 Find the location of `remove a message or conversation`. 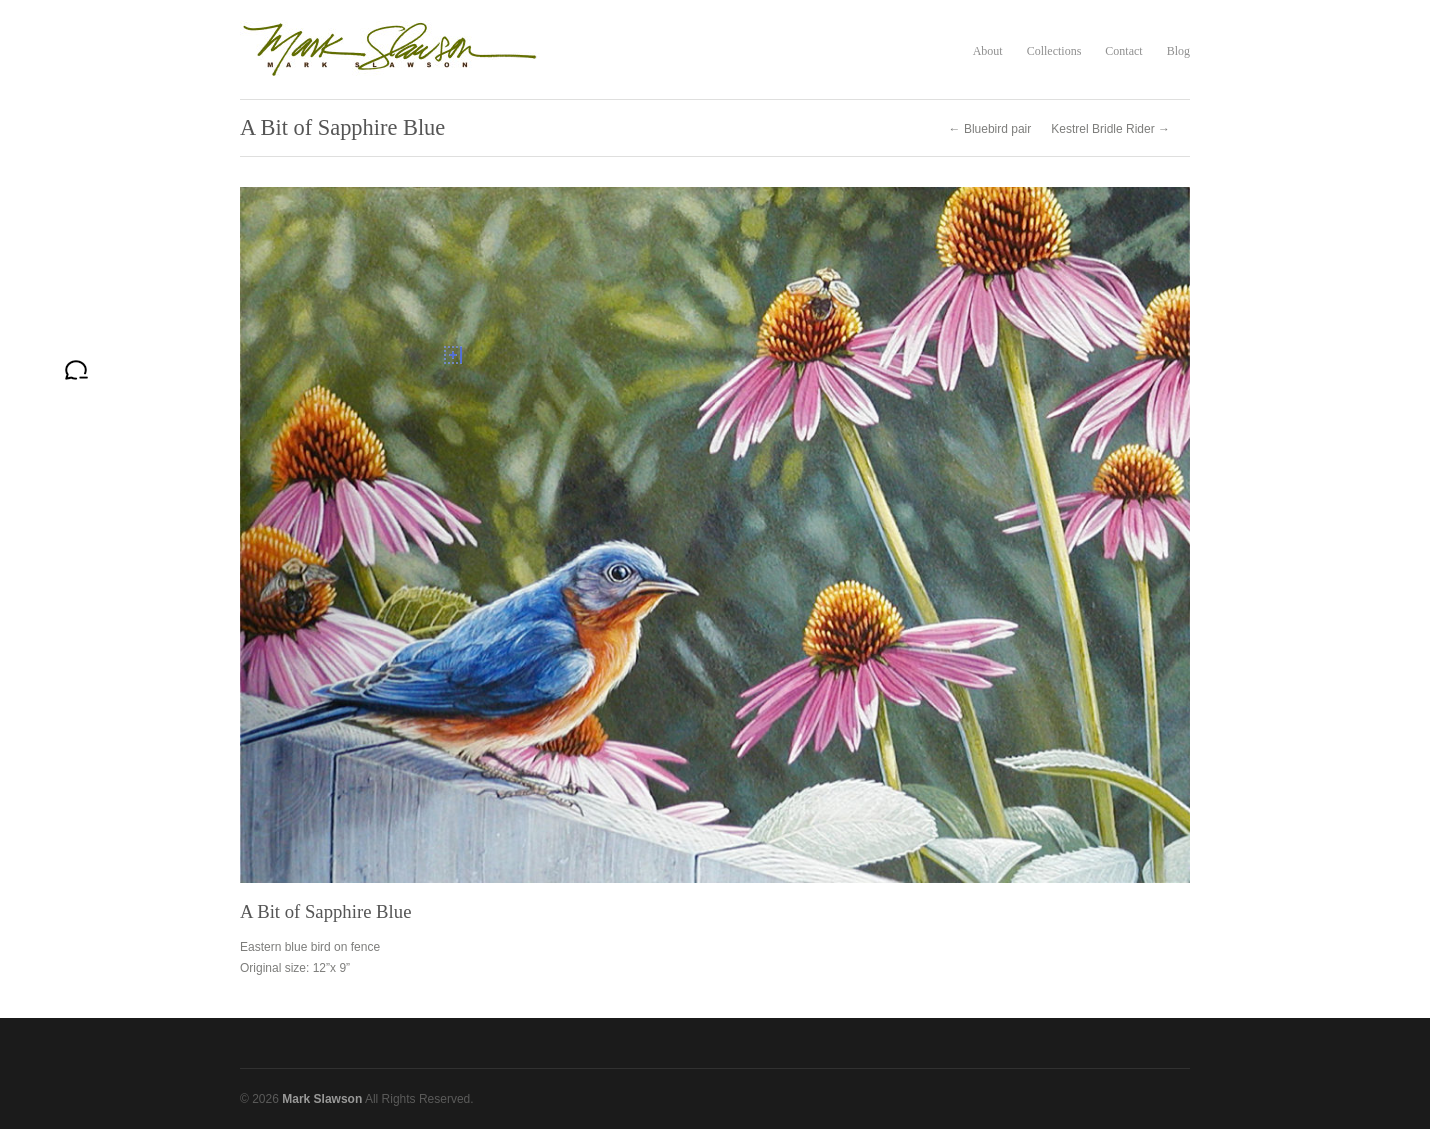

remove a message or conversation is located at coordinates (76, 370).